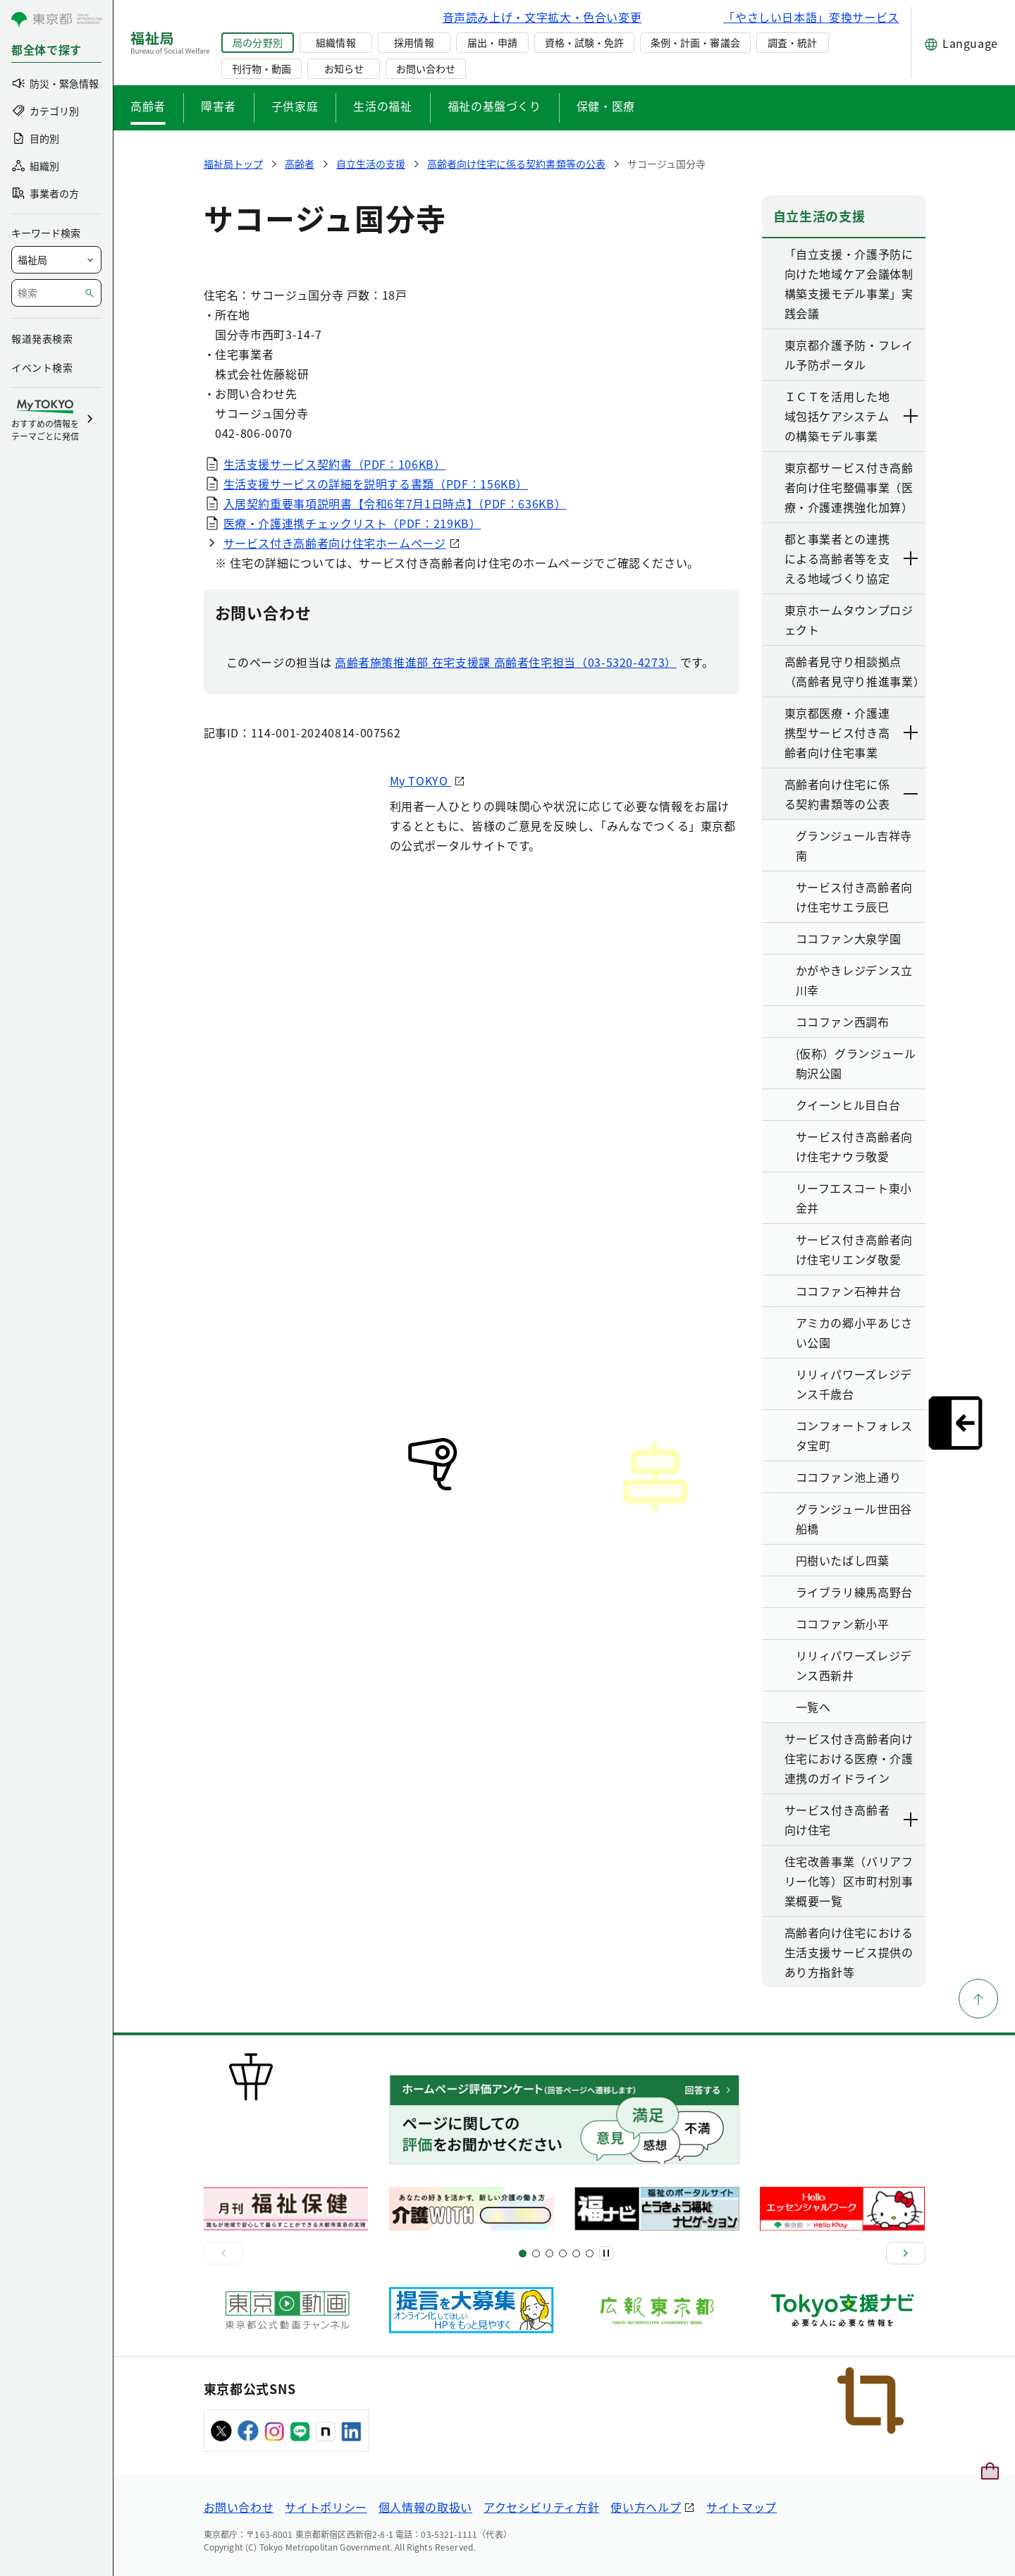  What do you see at coordinates (955, 1423) in the screenshot?
I see `dock sidebar to the left side of the editor` at bounding box center [955, 1423].